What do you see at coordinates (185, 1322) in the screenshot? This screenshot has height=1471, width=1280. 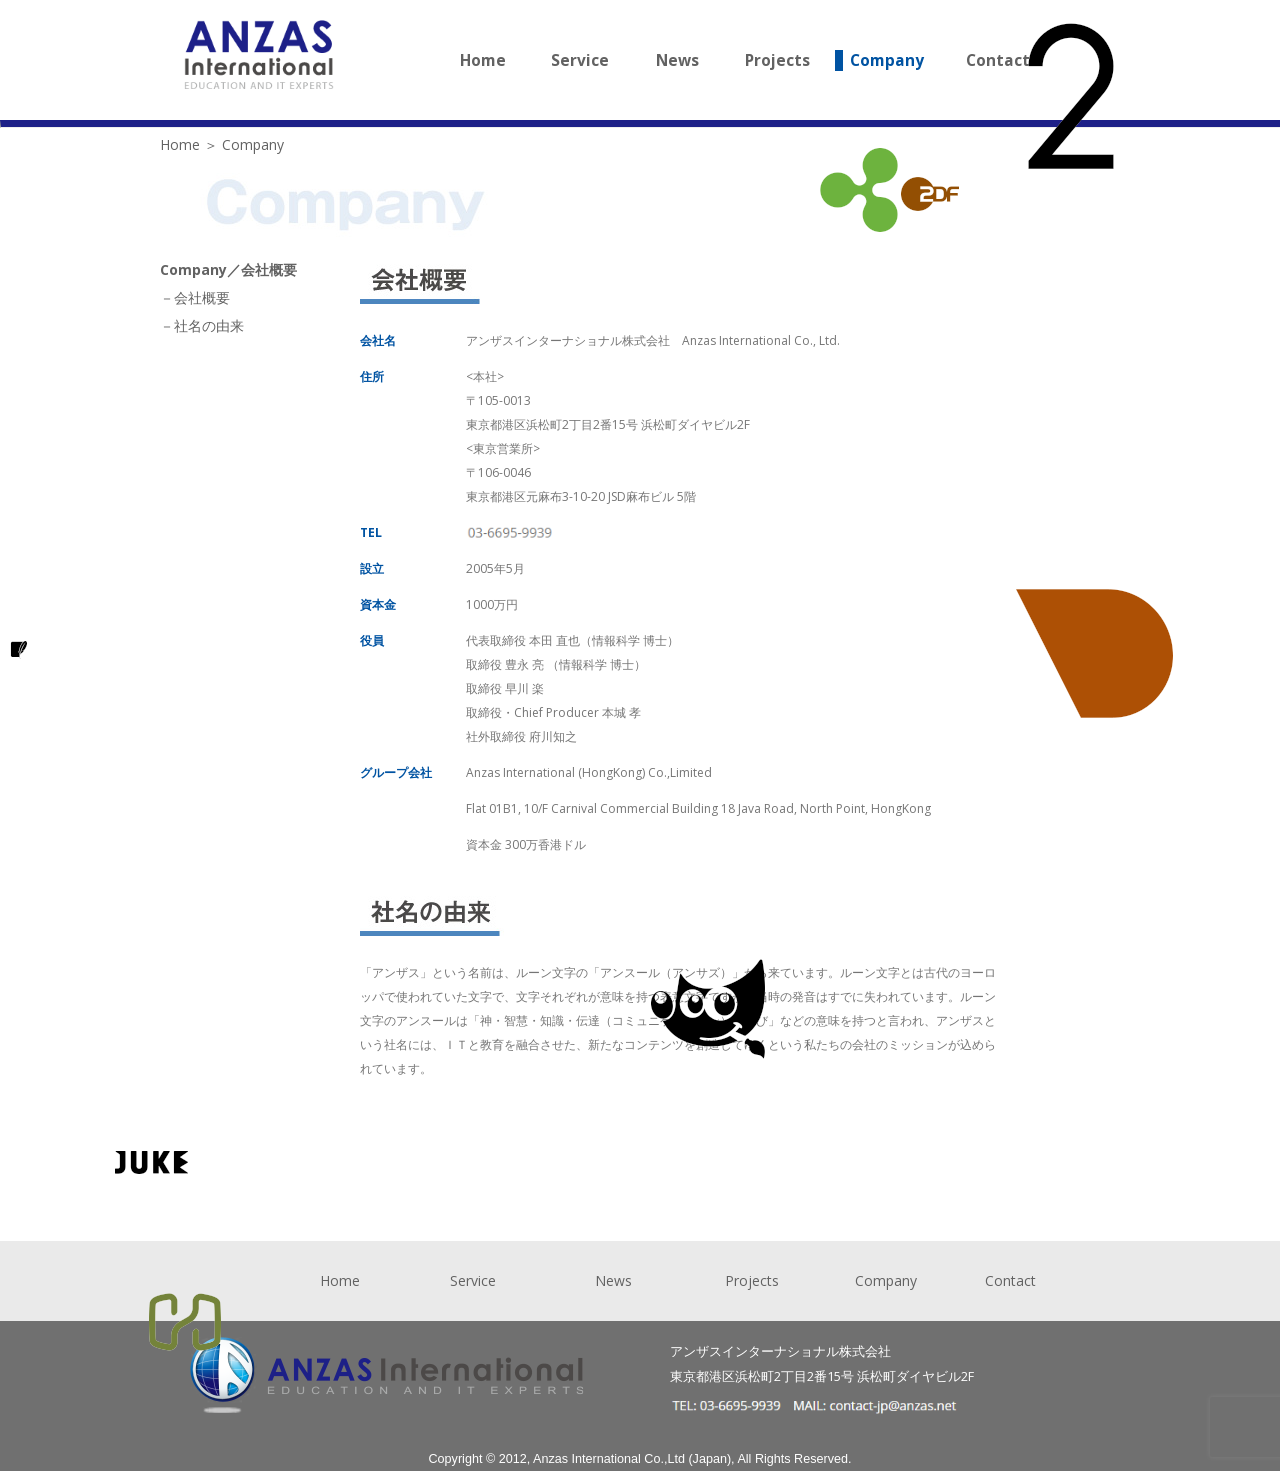 I see `open the Hevy workout tracking app` at bounding box center [185, 1322].